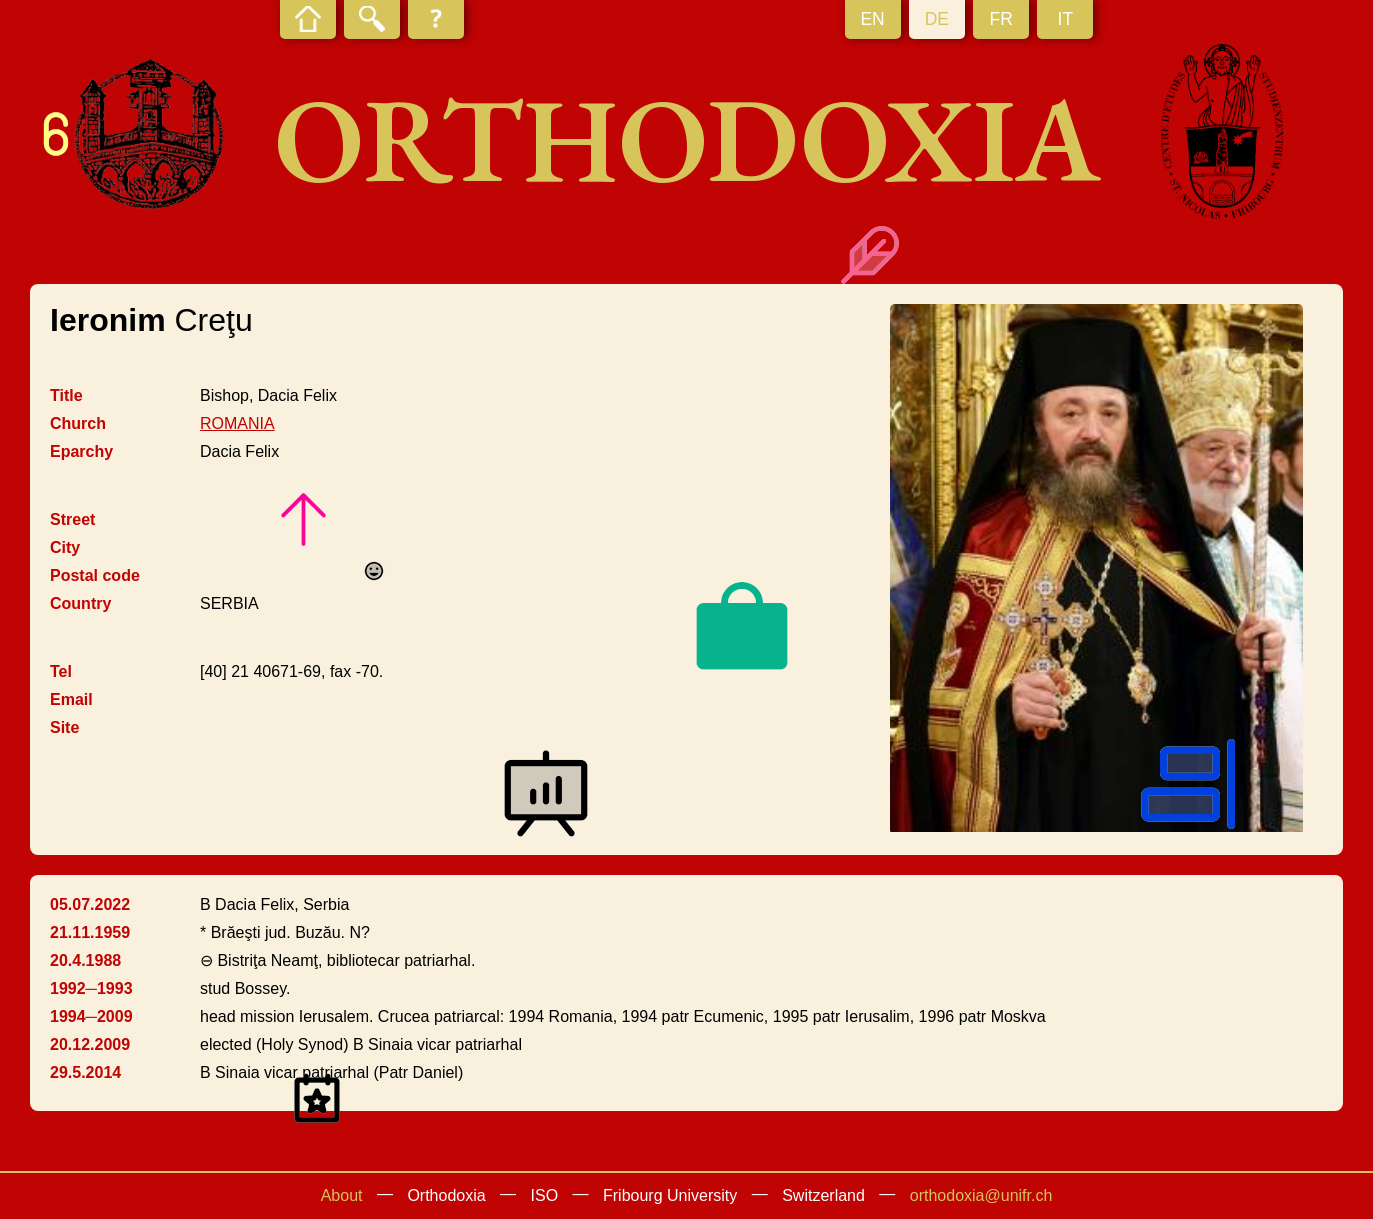 The height and width of the screenshot is (1219, 1373). I want to click on view presentation or slideshow, so click(546, 795).